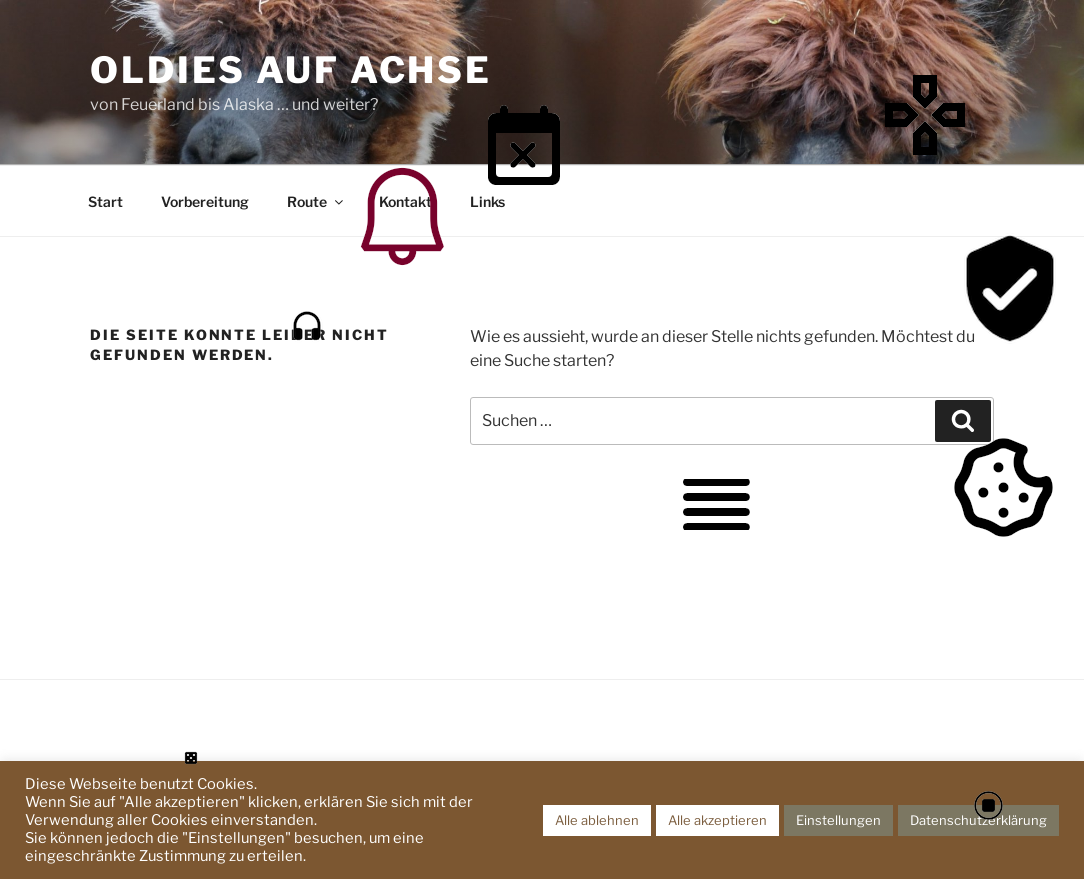 This screenshot has width=1084, height=879. I want to click on view notifications, so click(402, 216).